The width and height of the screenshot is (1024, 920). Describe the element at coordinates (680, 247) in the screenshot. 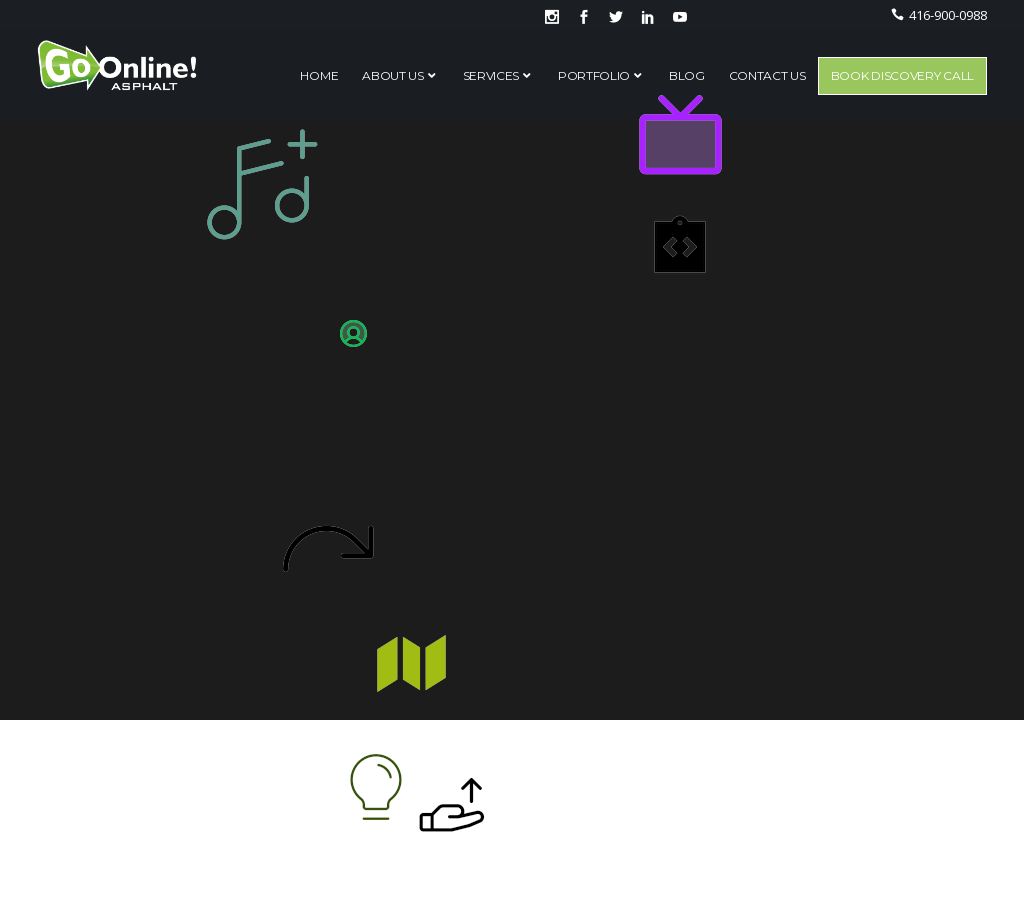

I see `view integration or embed code` at that location.